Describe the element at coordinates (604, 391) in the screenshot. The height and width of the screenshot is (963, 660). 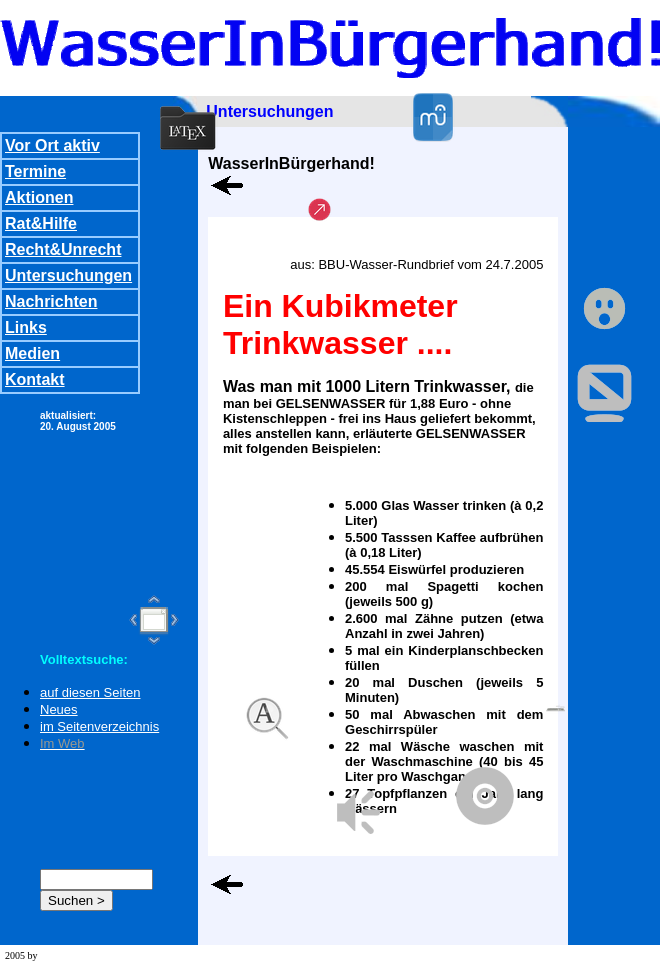
I see `adjust display or monitor settings` at that location.